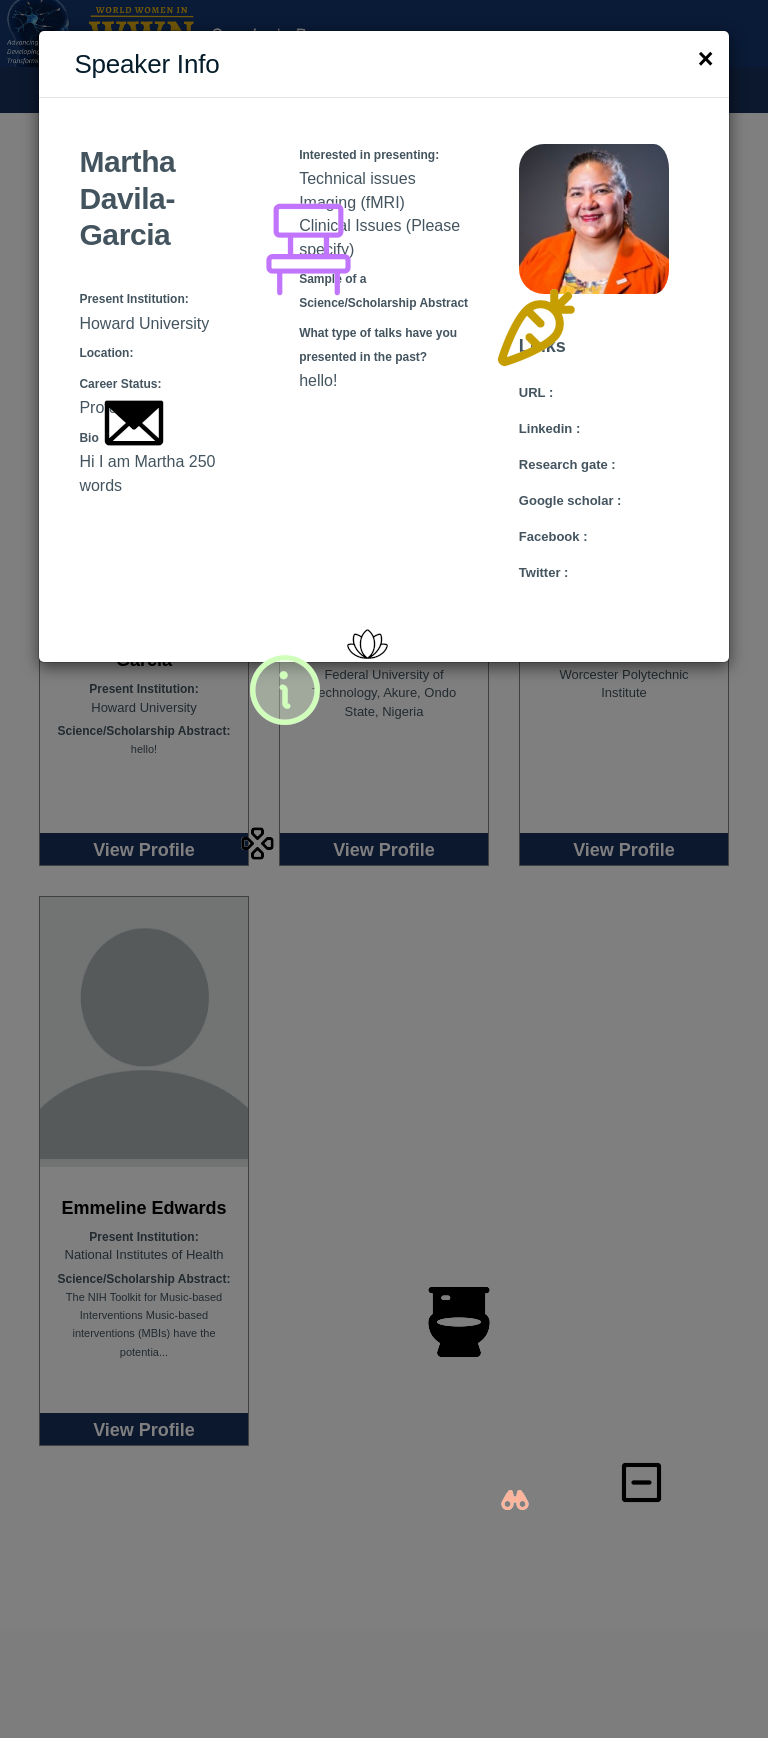 This screenshot has height=1738, width=768. What do you see at coordinates (285, 690) in the screenshot?
I see `view more information or details` at bounding box center [285, 690].